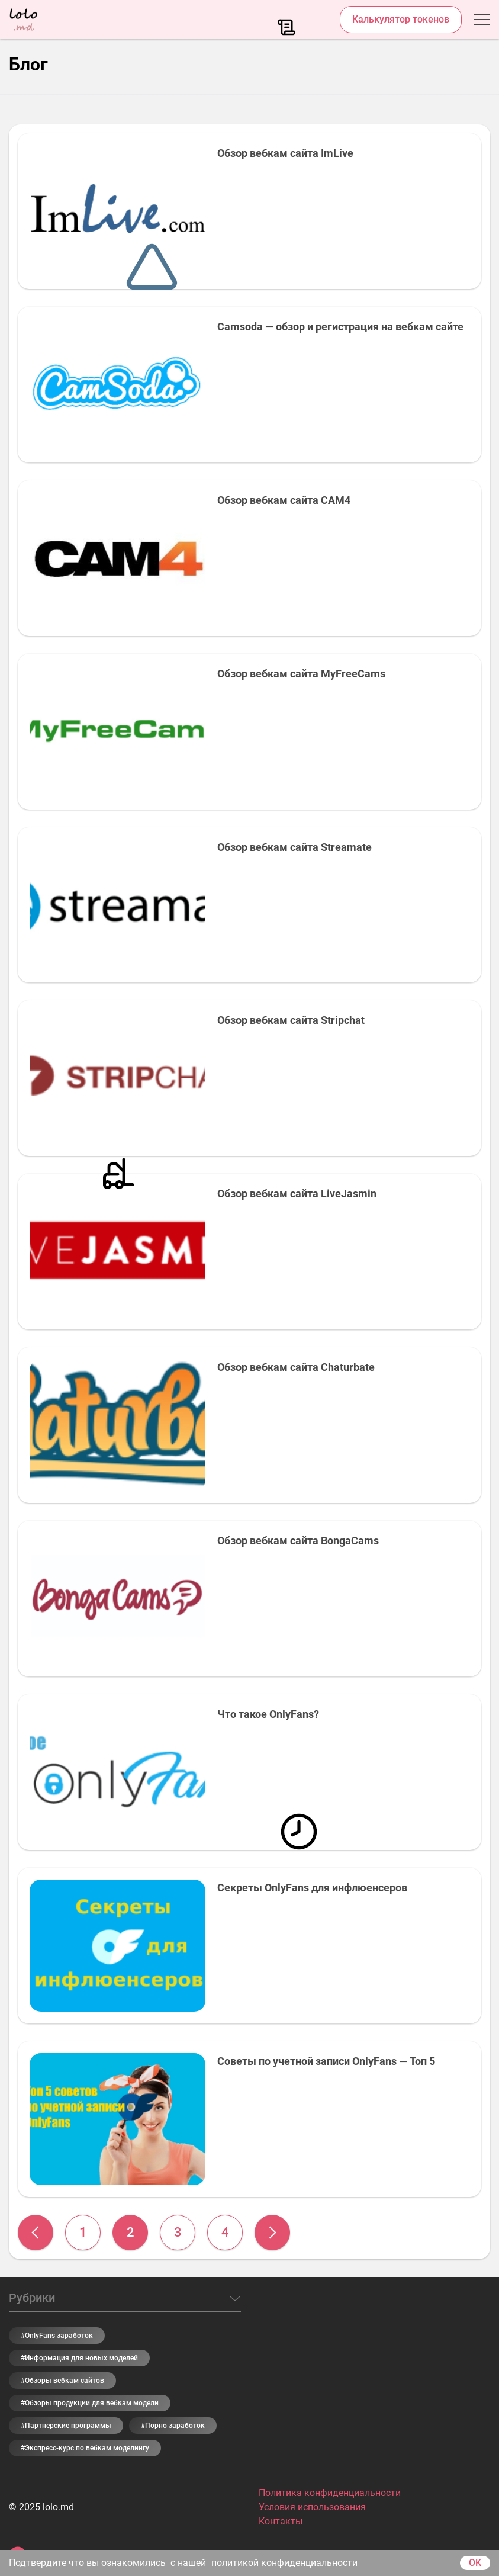 The width and height of the screenshot is (499, 2576). What do you see at coordinates (118, 1174) in the screenshot?
I see `access warehouse or inventory management` at bounding box center [118, 1174].